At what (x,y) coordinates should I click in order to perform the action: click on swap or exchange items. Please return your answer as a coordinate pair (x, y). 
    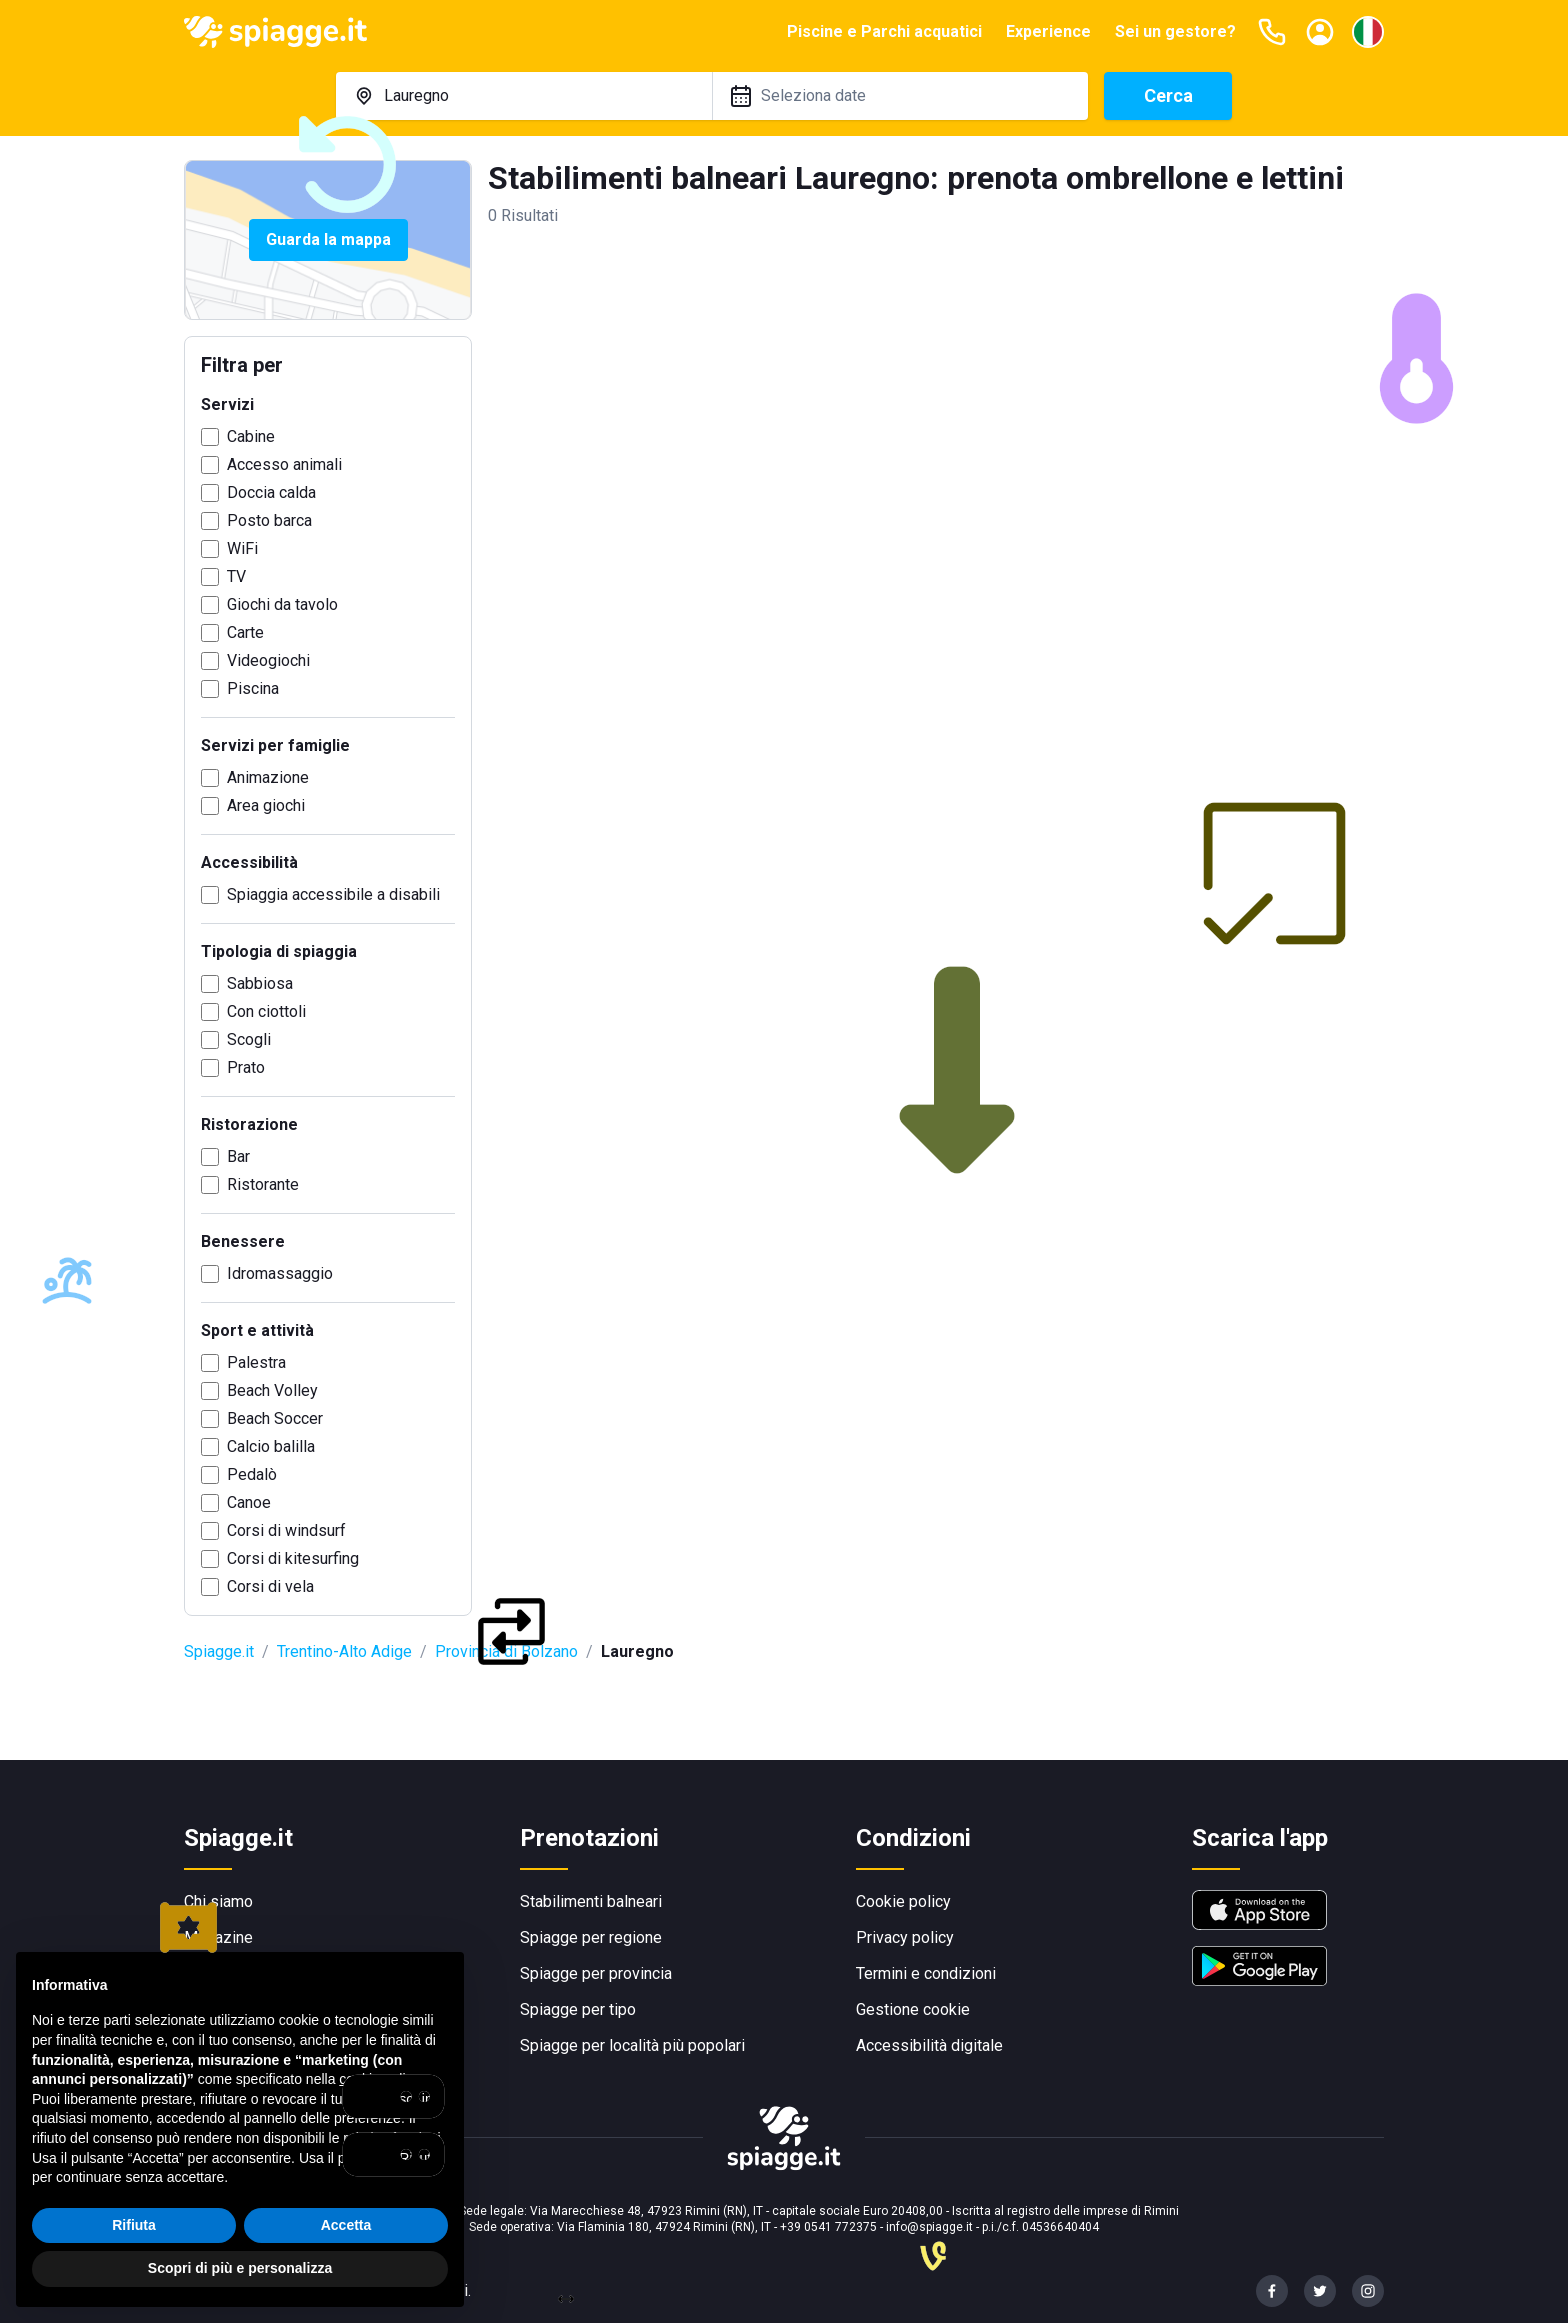
    Looking at the image, I should click on (511, 1631).